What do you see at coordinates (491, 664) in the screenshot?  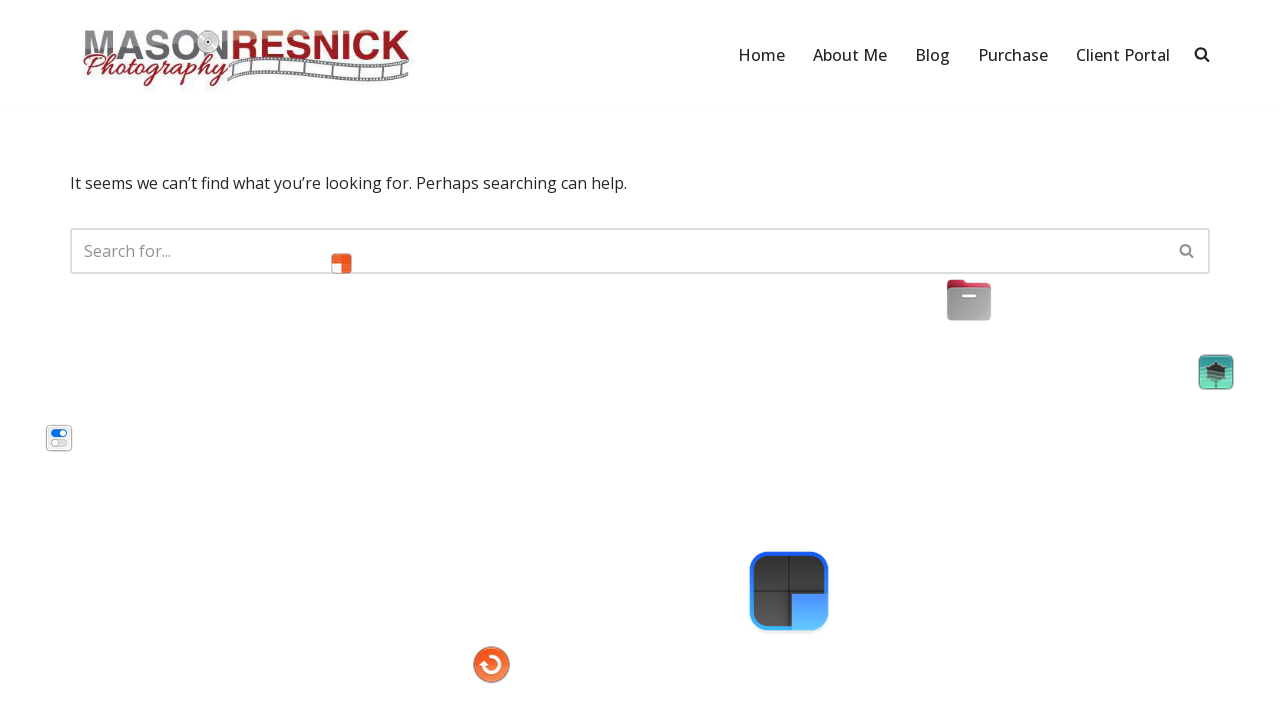 I see `open livepatch settings to manage kernel updates` at bounding box center [491, 664].